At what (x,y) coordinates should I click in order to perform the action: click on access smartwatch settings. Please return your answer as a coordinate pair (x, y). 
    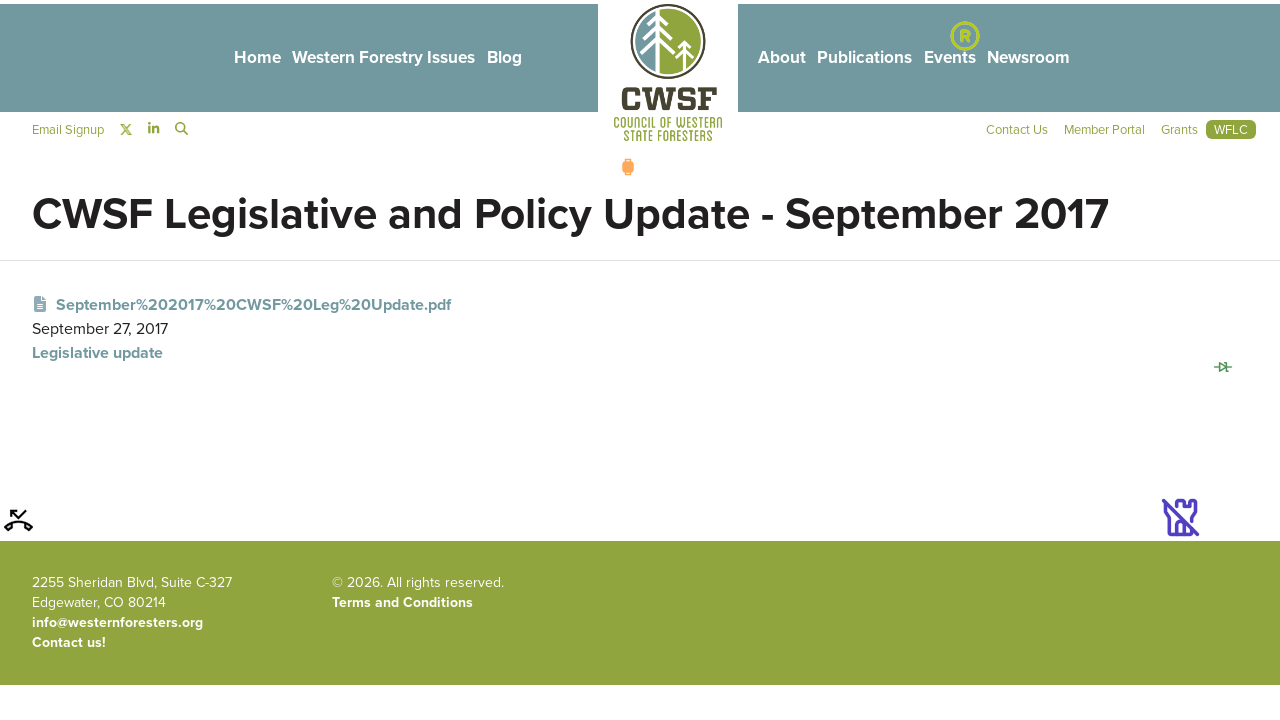
    Looking at the image, I should click on (628, 167).